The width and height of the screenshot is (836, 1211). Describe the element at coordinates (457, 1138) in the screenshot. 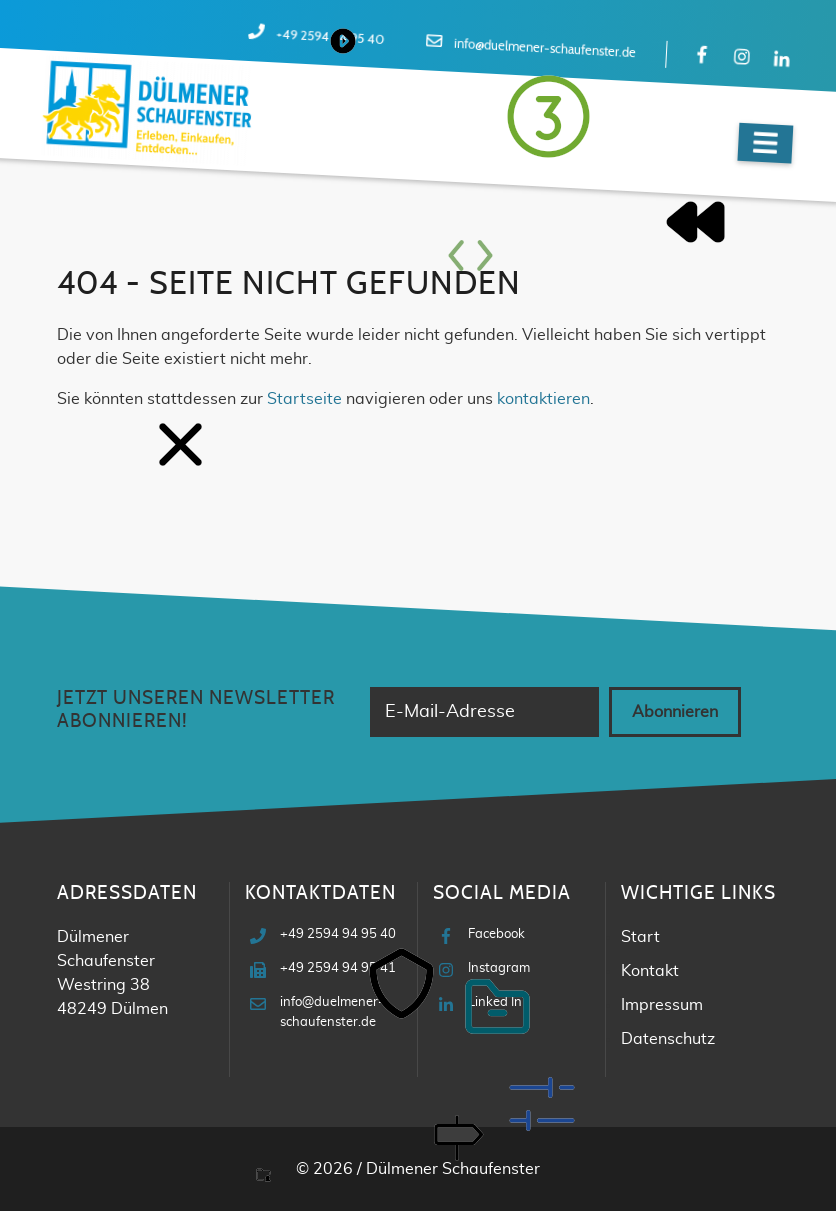

I see `navigate to directions or wayfinding` at that location.